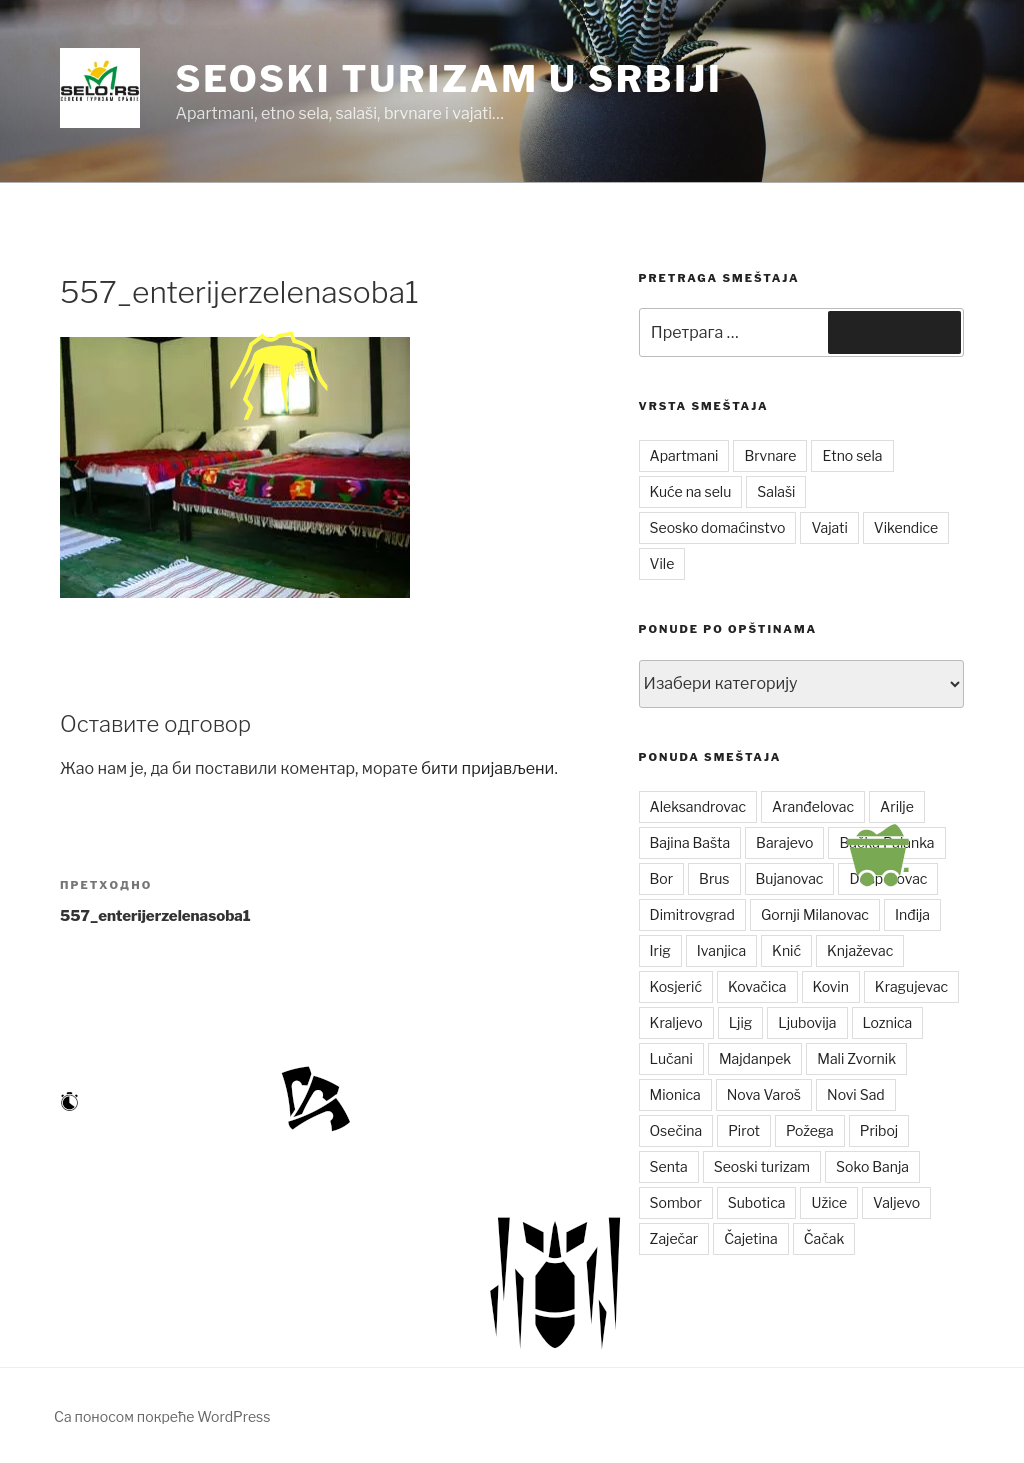  What do you see at coordinates (555, 1284) in the screenshot?
I see `indicates an incoming attack or bombing event in gameplay` at bounding box center [555, 1284].